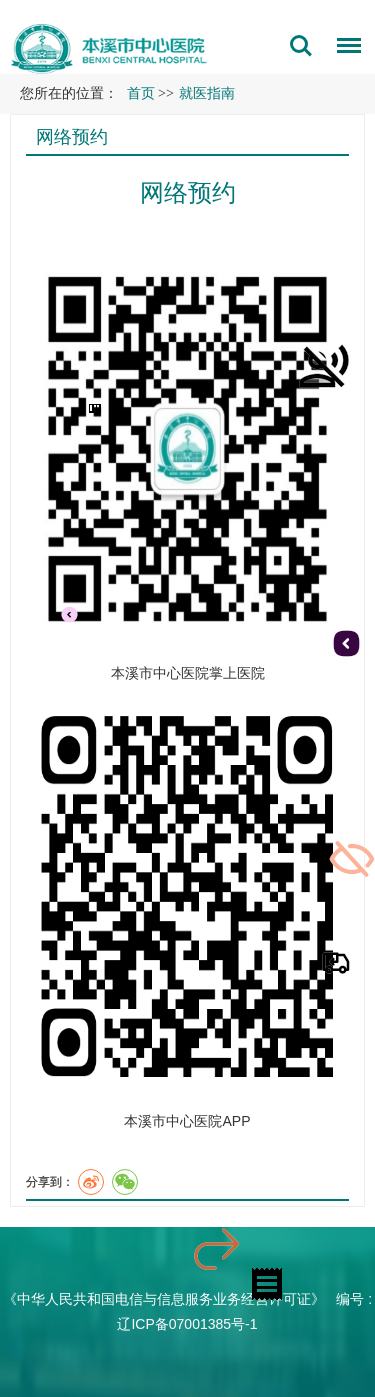  Describe the element at coordinates (324, 367) in the screenshot. I see `mute voice narration or screen reader` at that location.